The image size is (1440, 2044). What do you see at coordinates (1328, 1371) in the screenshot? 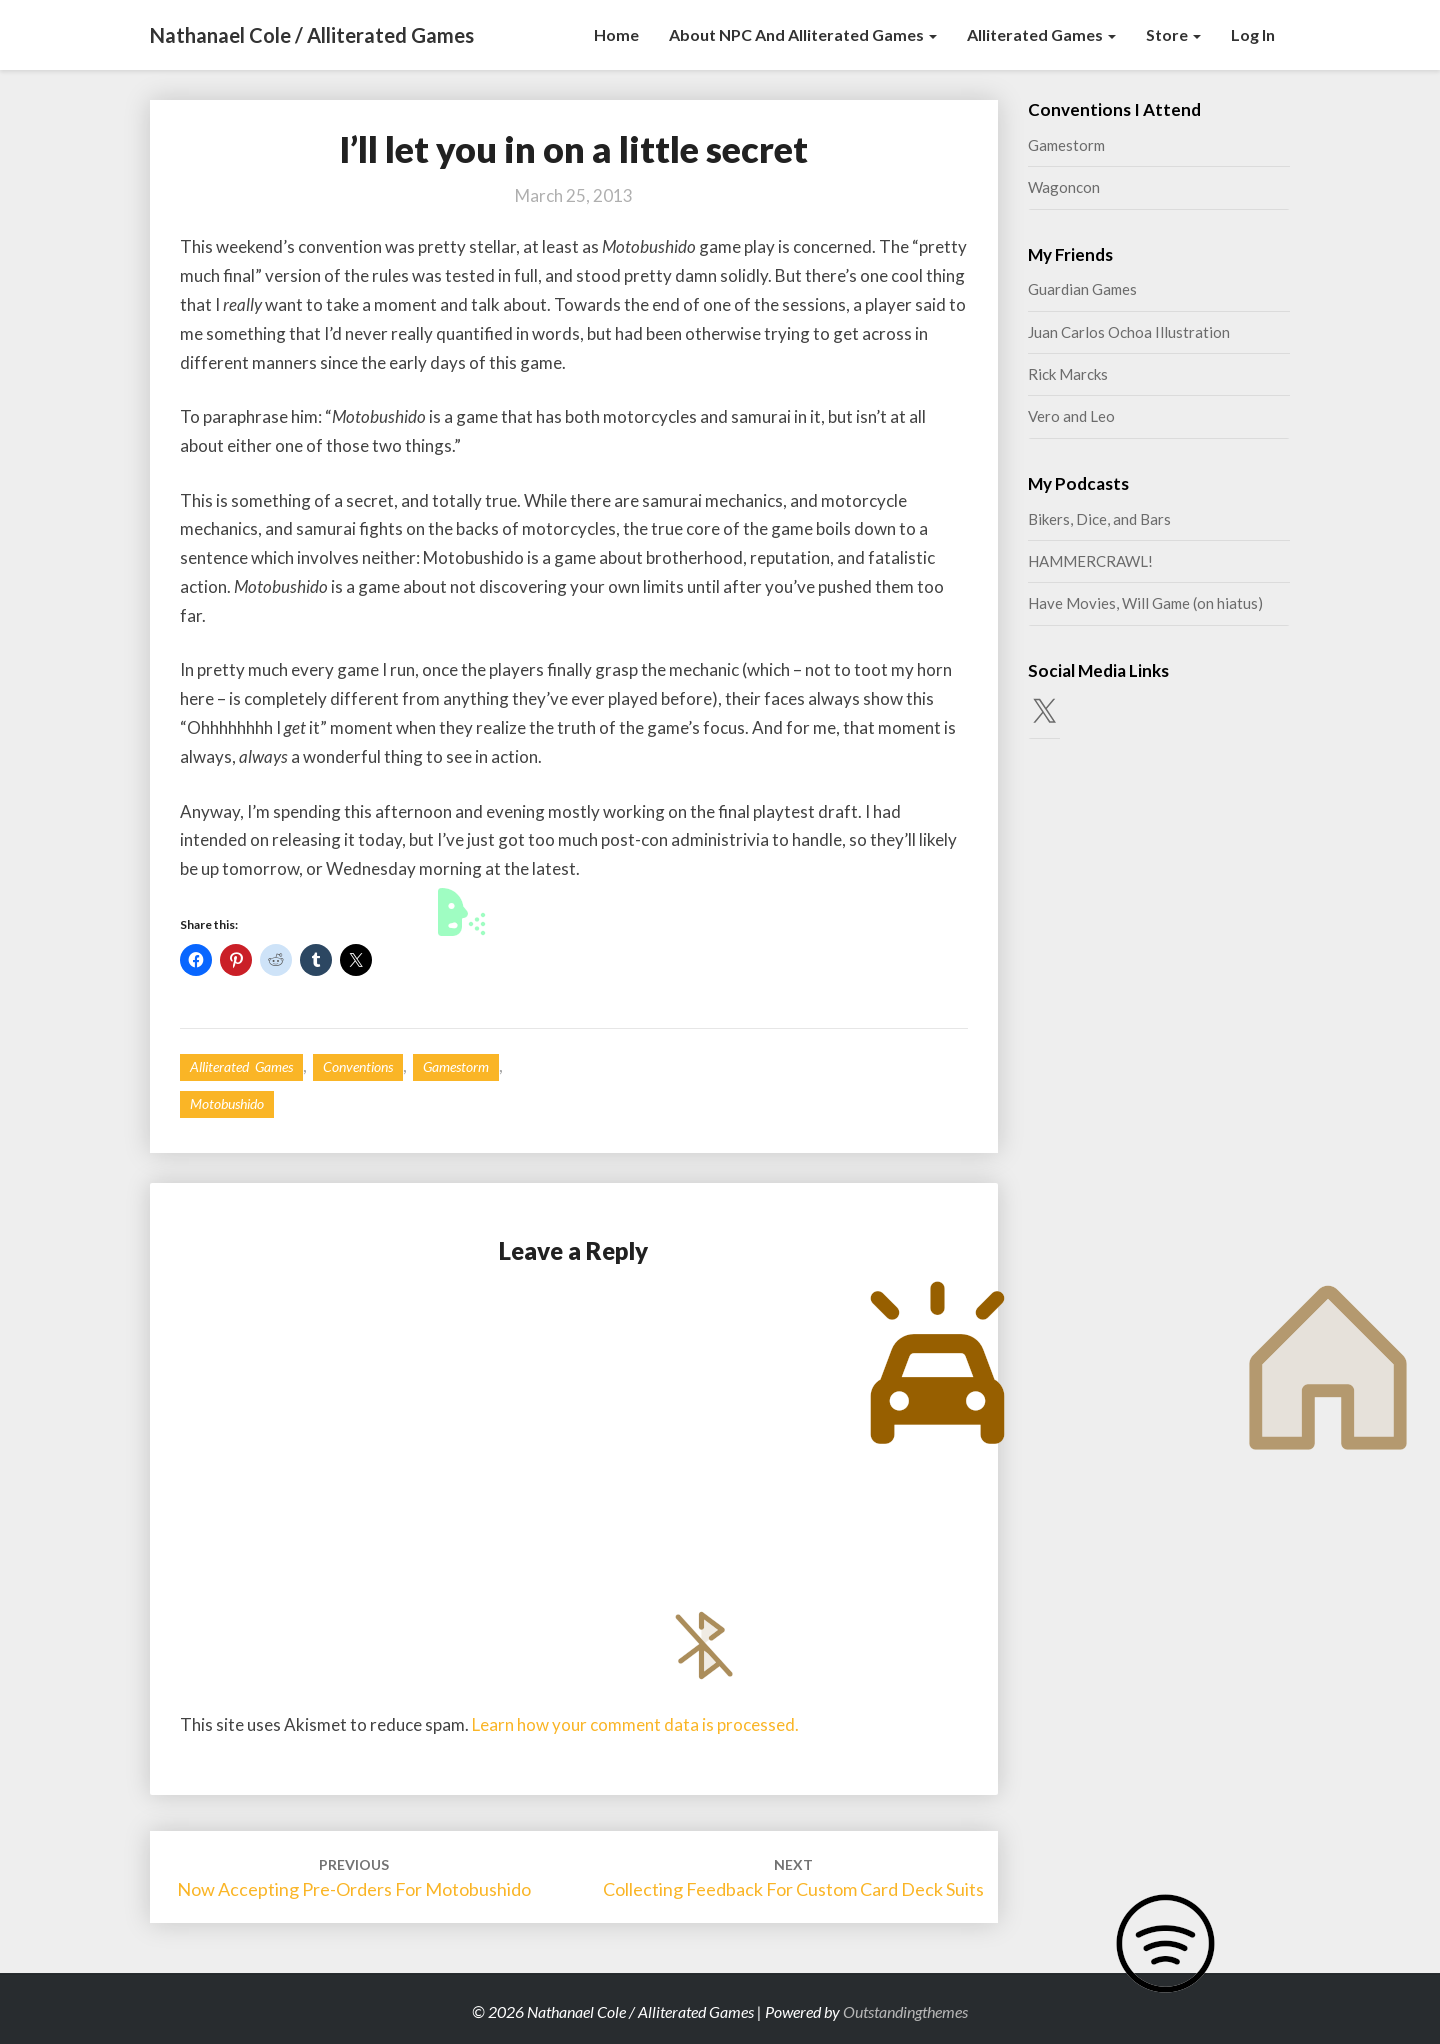
I see `navigate to home screen` at bounding box center [1328, 1371].